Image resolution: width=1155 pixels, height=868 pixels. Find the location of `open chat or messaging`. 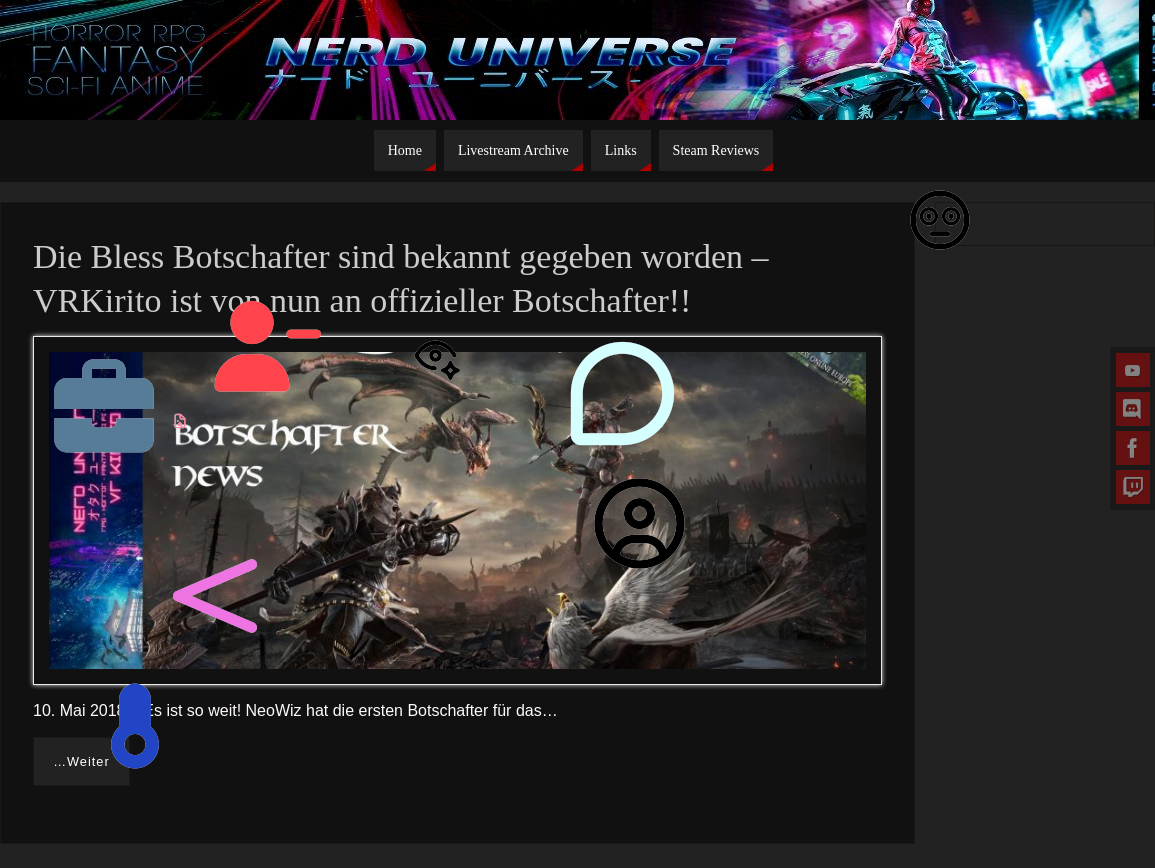

open chat or messaging is located at coordinates (620, 395).